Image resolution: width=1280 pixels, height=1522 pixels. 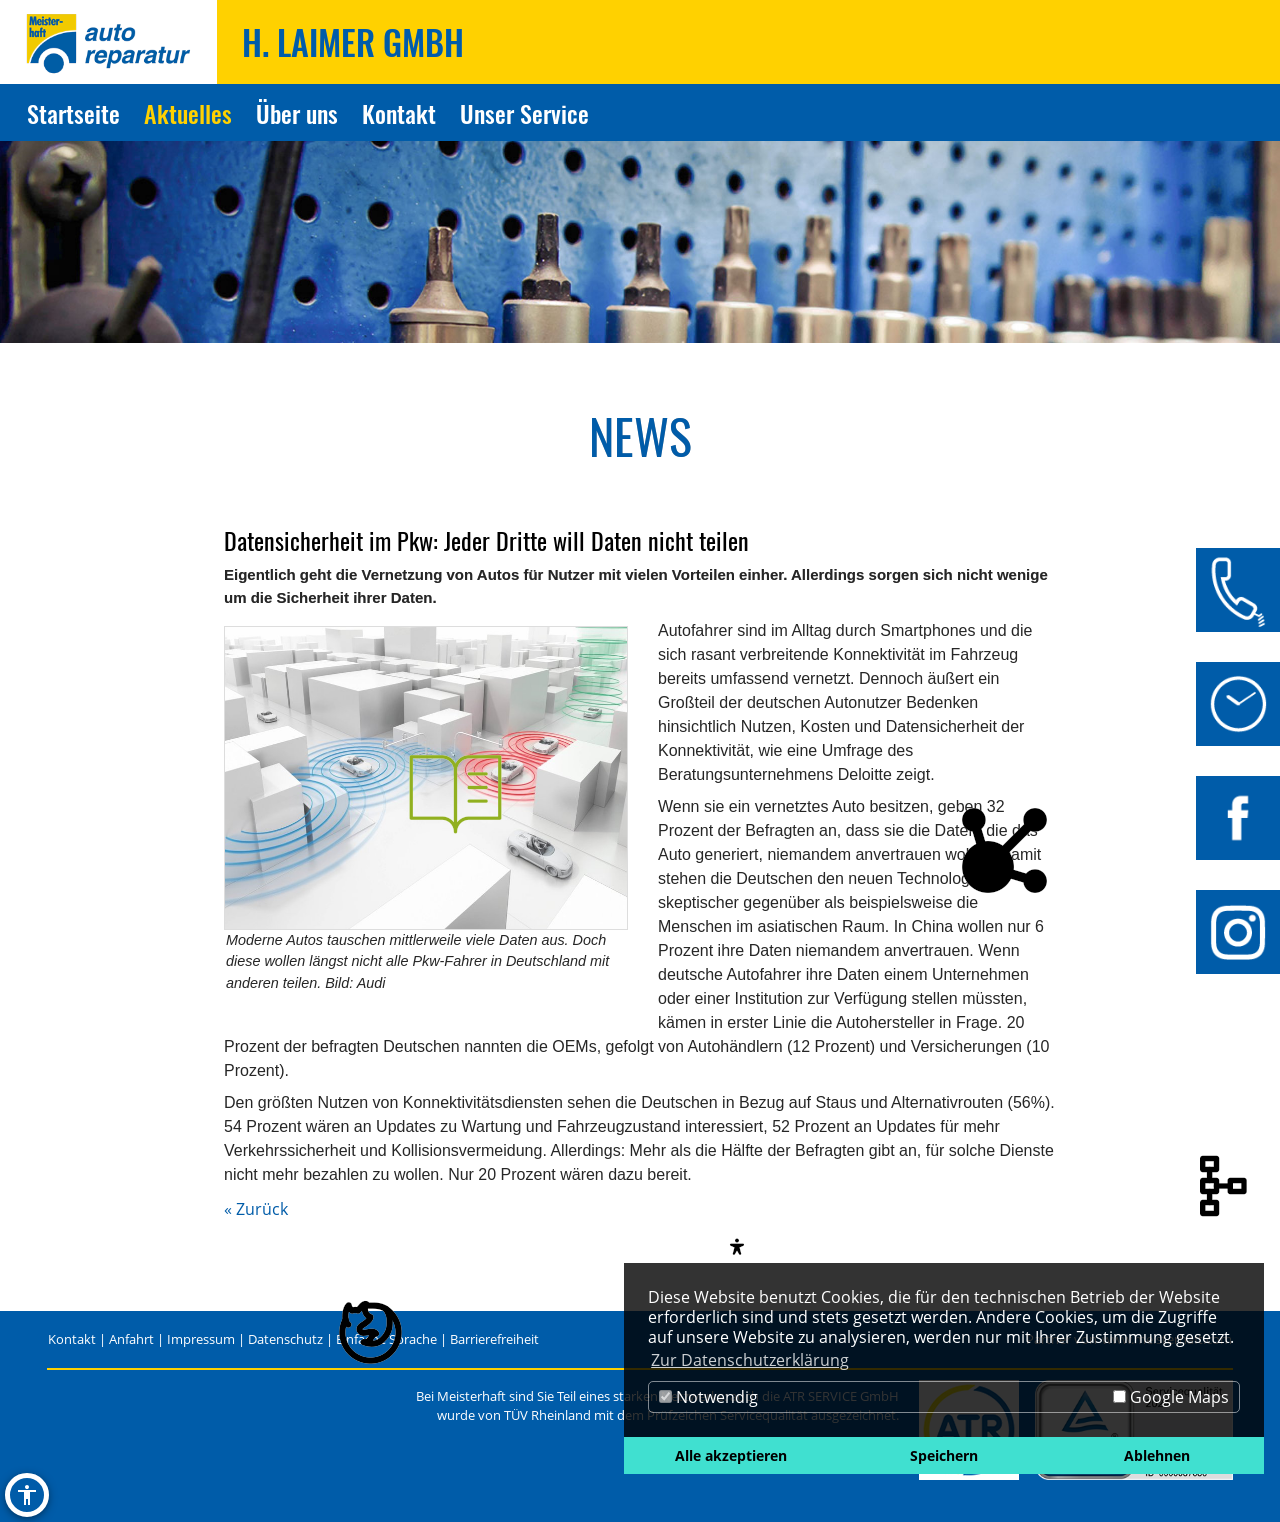 What do you see at coordinates (370, 1332) in the screenshot?
I see `open link in Firefox browser` at bounding box center [370, 1332].